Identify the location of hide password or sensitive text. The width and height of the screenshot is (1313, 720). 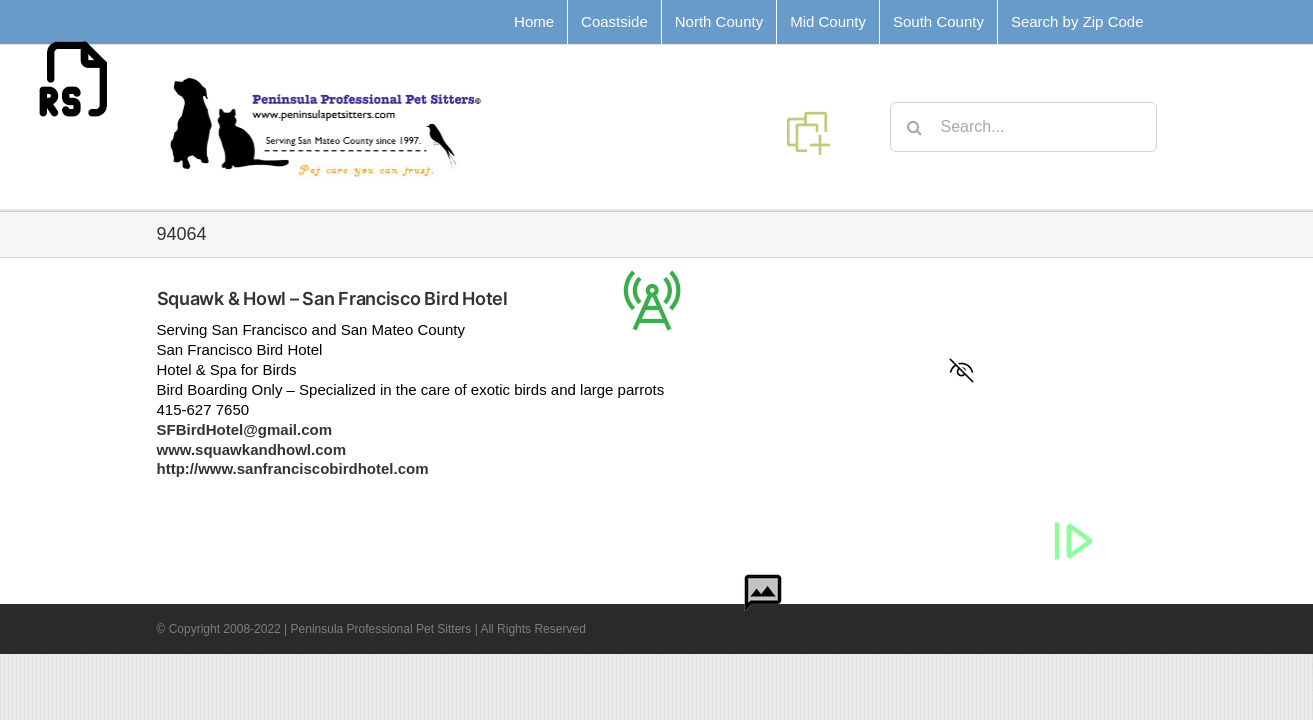
(961, 370).